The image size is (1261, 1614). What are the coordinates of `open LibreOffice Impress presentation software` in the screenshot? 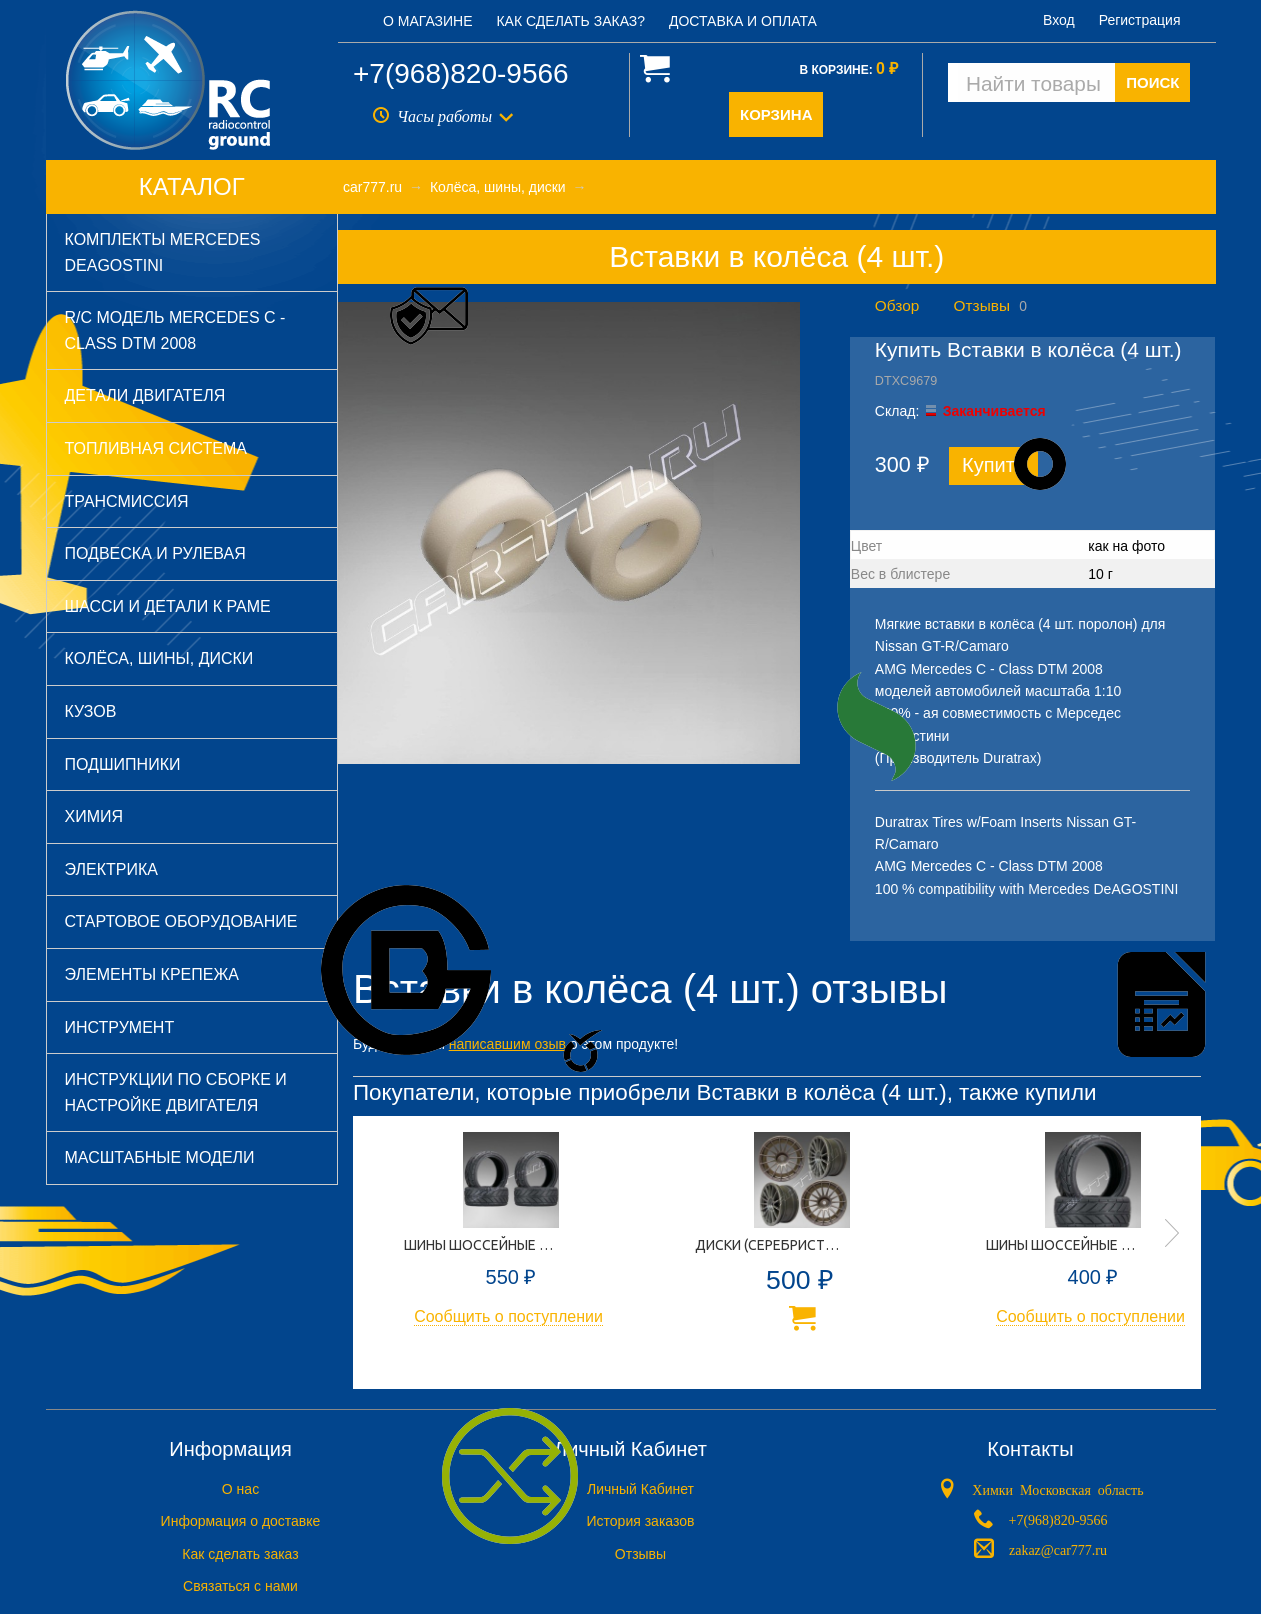 It's located at (1161, 1004).